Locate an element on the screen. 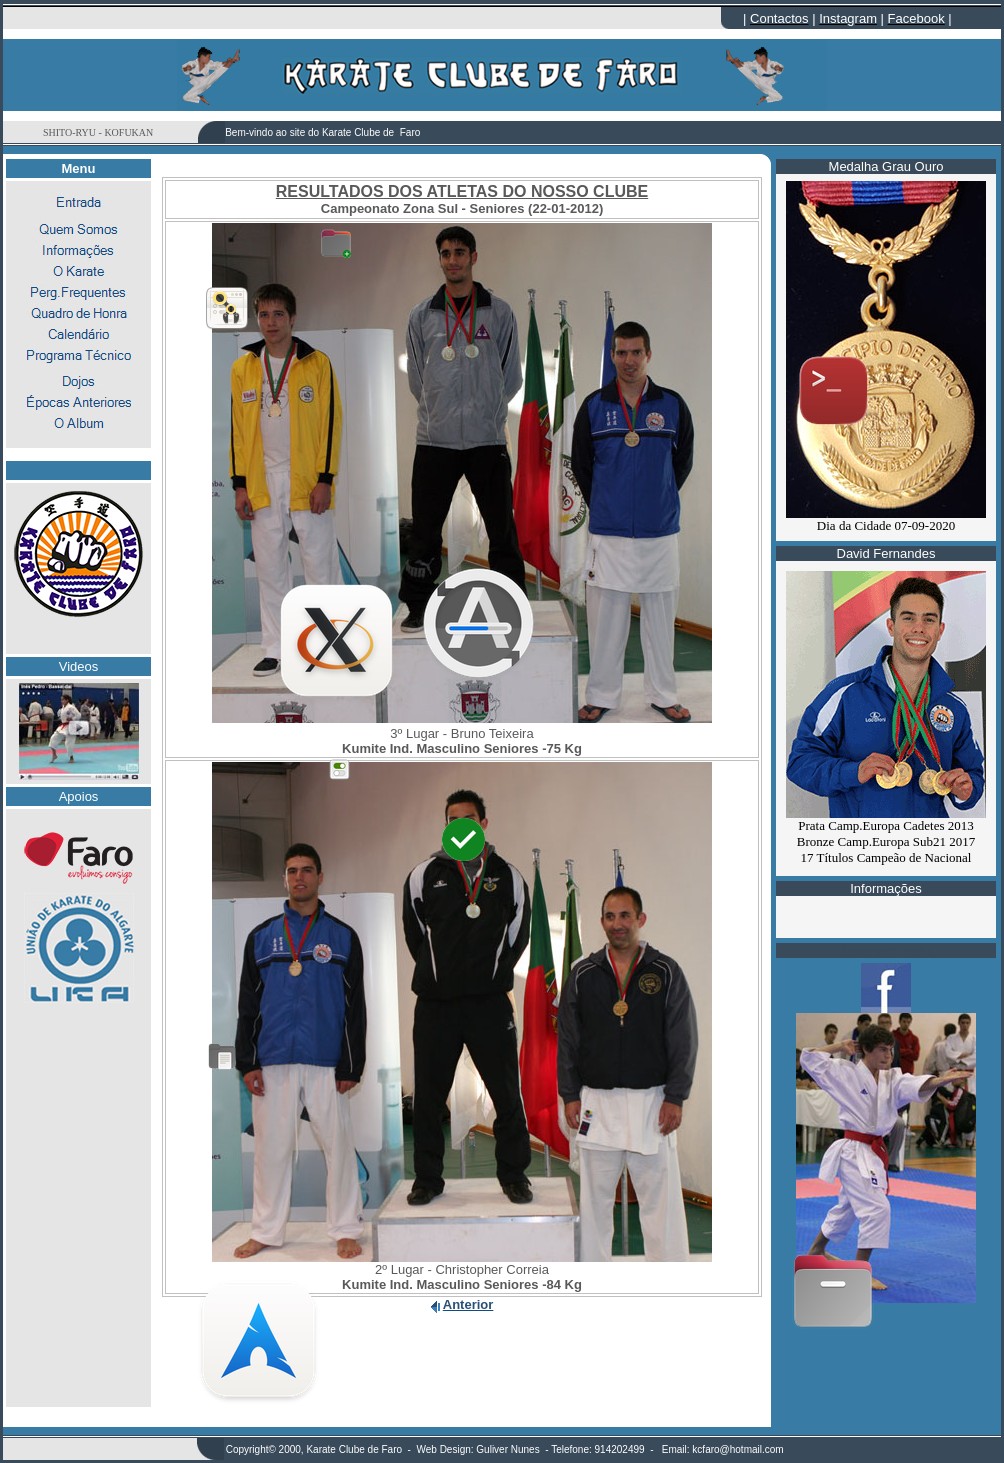 This screenshot has width=1004, height=1463. open the file manager application is located at coordinates (833, 1291).